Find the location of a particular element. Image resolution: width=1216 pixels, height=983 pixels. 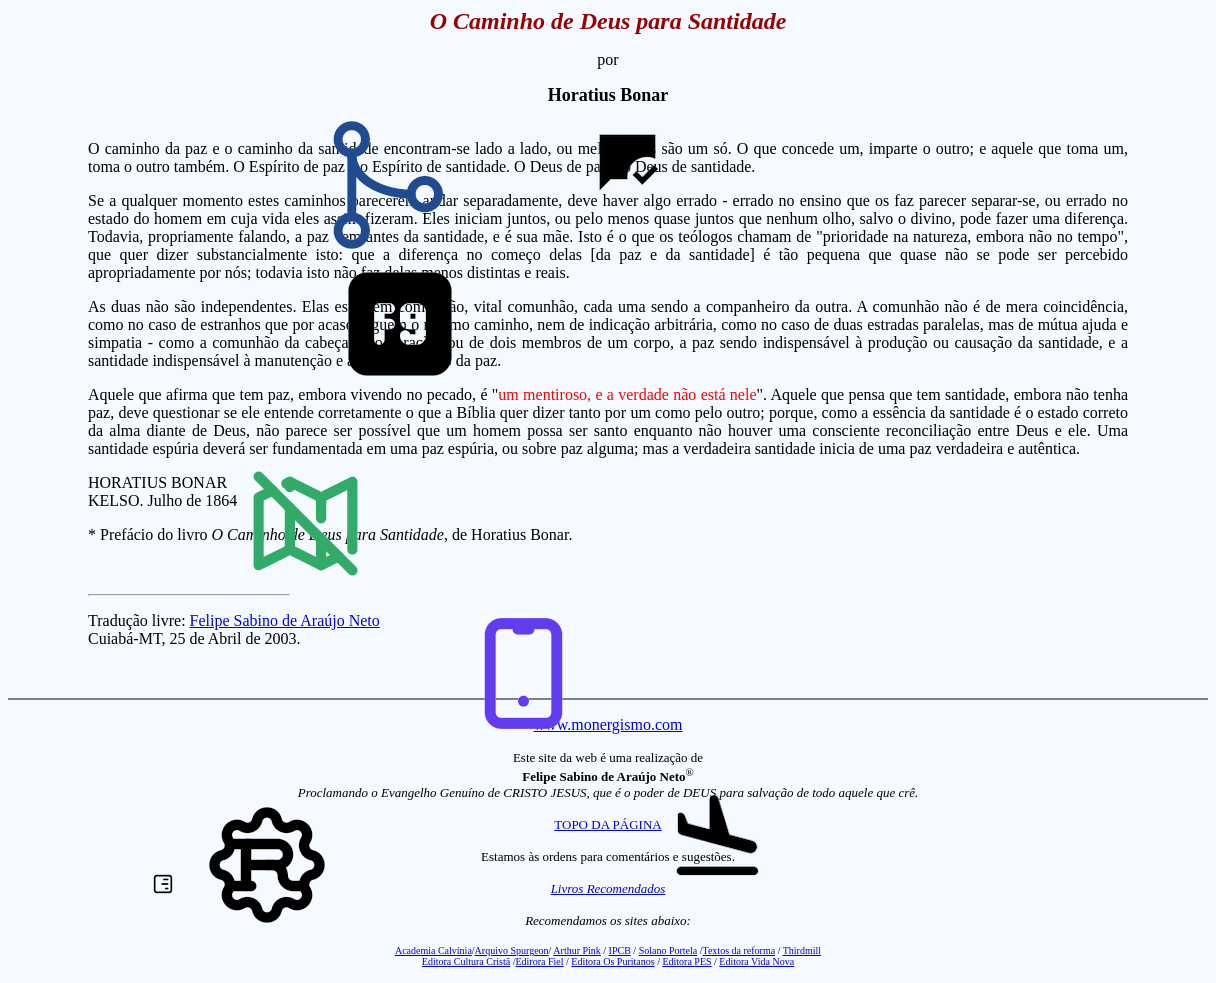

map view is currently disabled is located at coordinates (305, 523).